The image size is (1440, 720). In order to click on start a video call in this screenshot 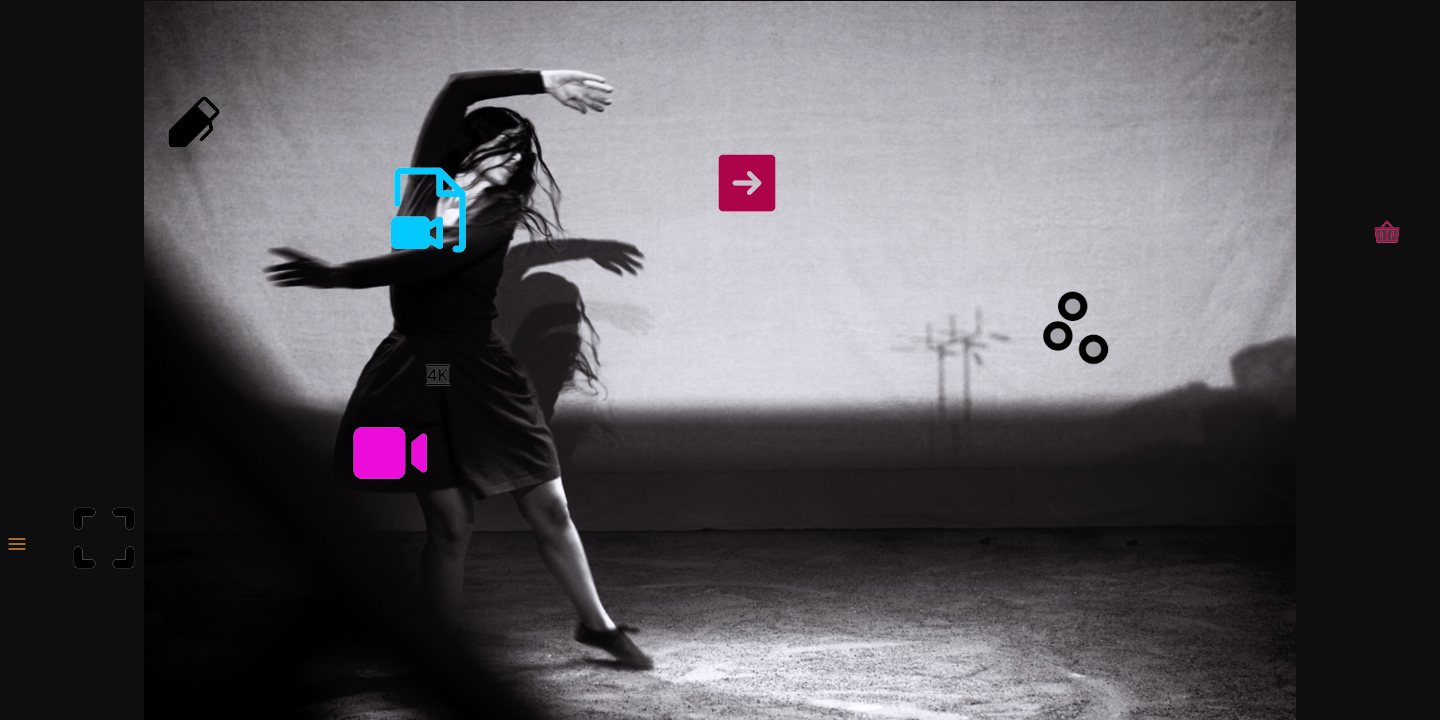, I will do `click(388, 453)`.